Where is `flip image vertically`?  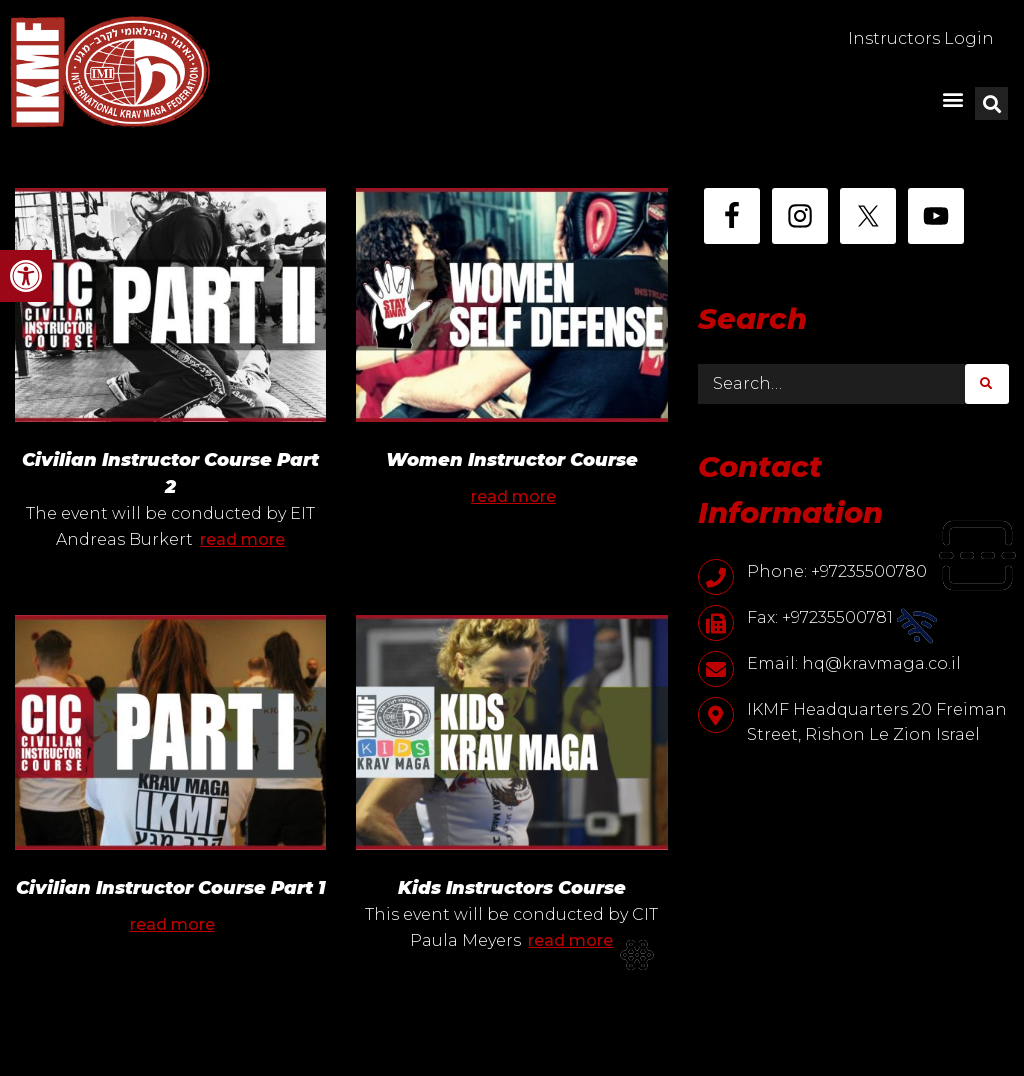
flip image vertically is located at coordinates (977, 555).